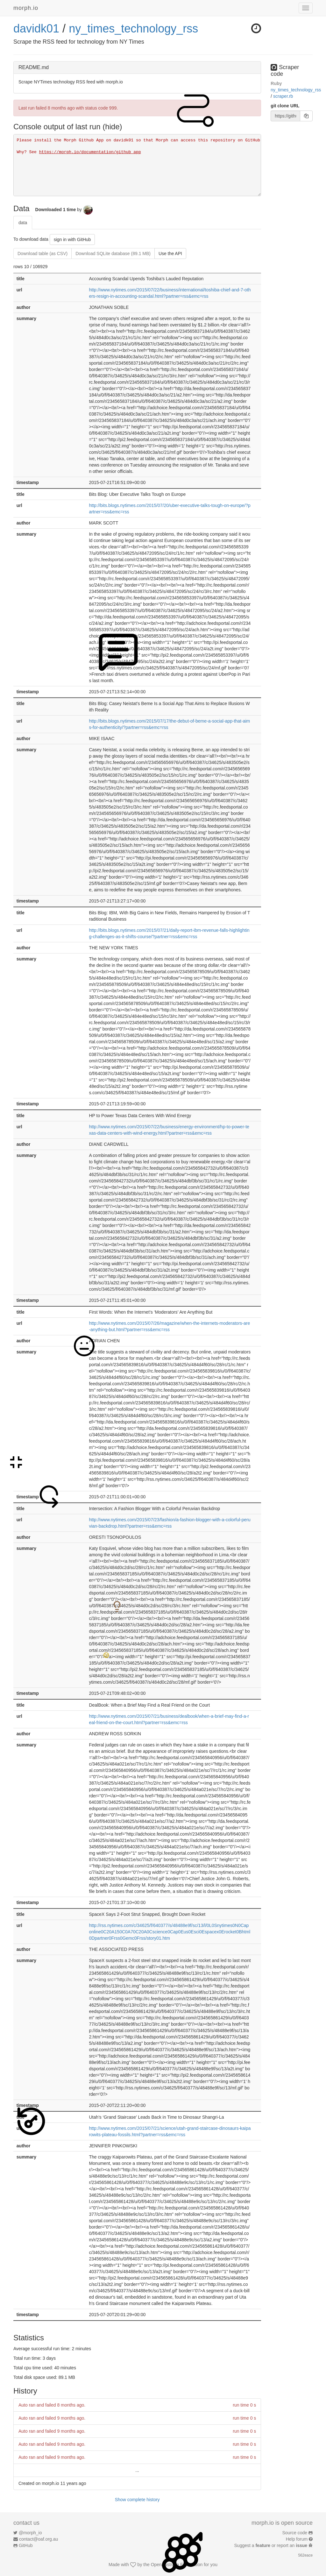  Describe the element at coordinates (31, 2121) in the screenshot. I see `rotate or reset encryption key` at that location.